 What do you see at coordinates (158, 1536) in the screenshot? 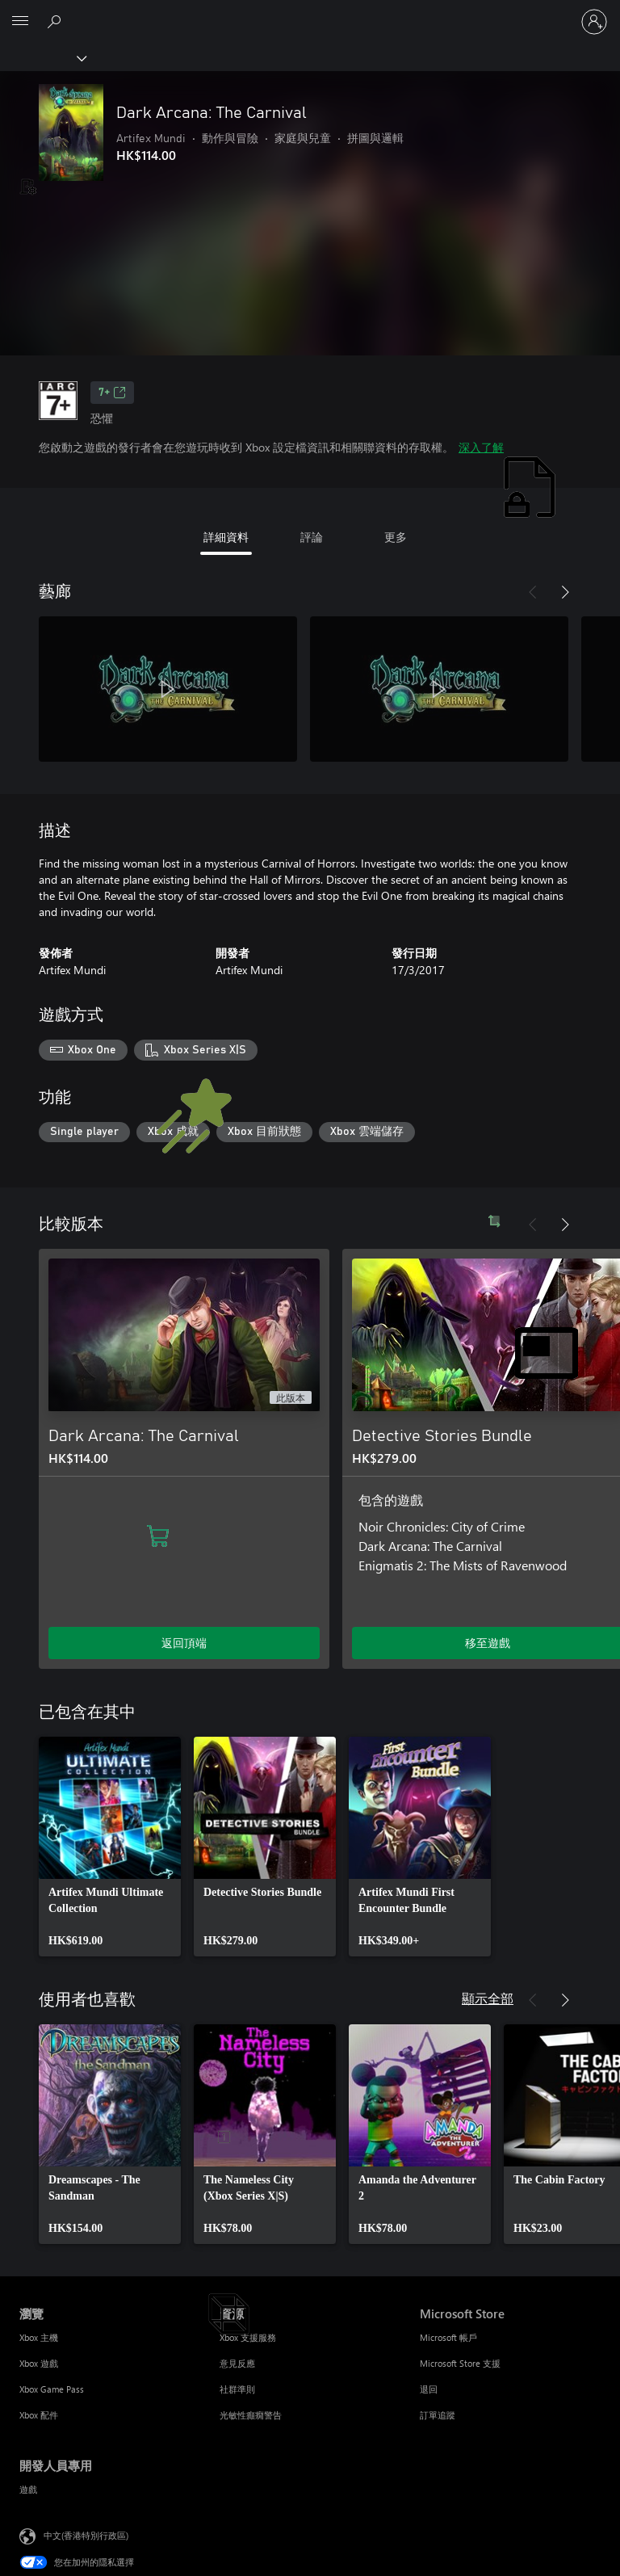
I see `view your shopping cart` at bounding box center [158, 1536].